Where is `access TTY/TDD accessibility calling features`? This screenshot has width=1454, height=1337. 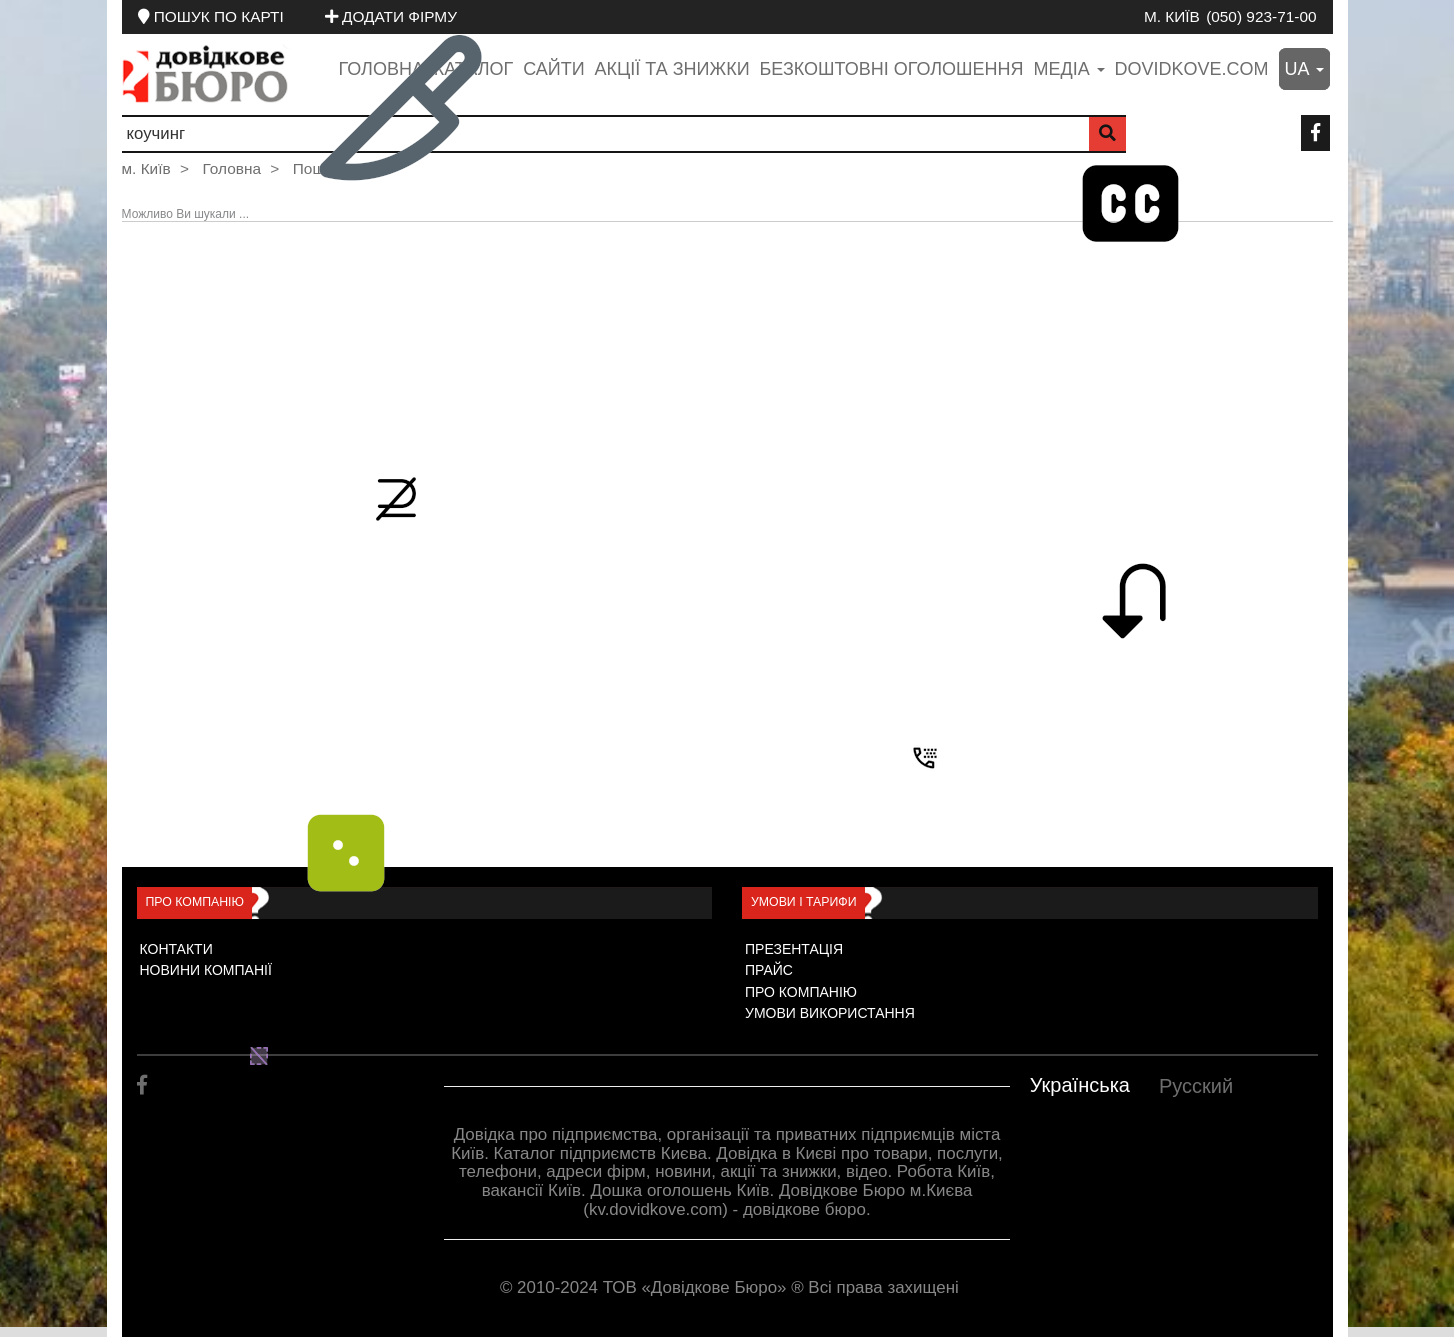 access TTY/TDD accessibility calling features is located at coordinates (925, 758).